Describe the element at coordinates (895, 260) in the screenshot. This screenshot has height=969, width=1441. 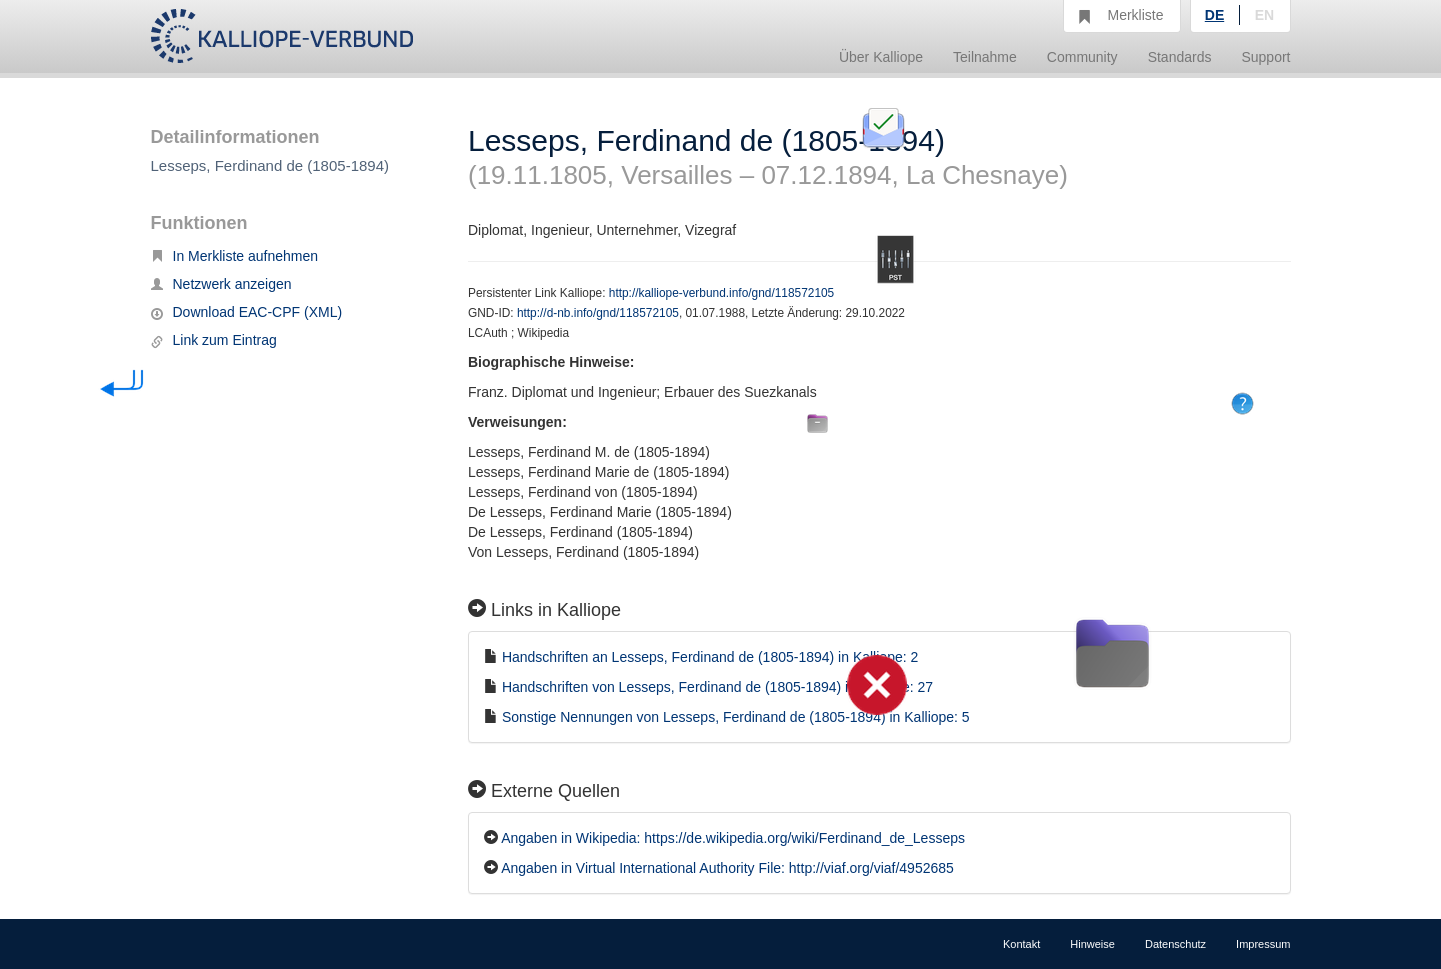
I see `access plugin settings in GarageBand` at that location.